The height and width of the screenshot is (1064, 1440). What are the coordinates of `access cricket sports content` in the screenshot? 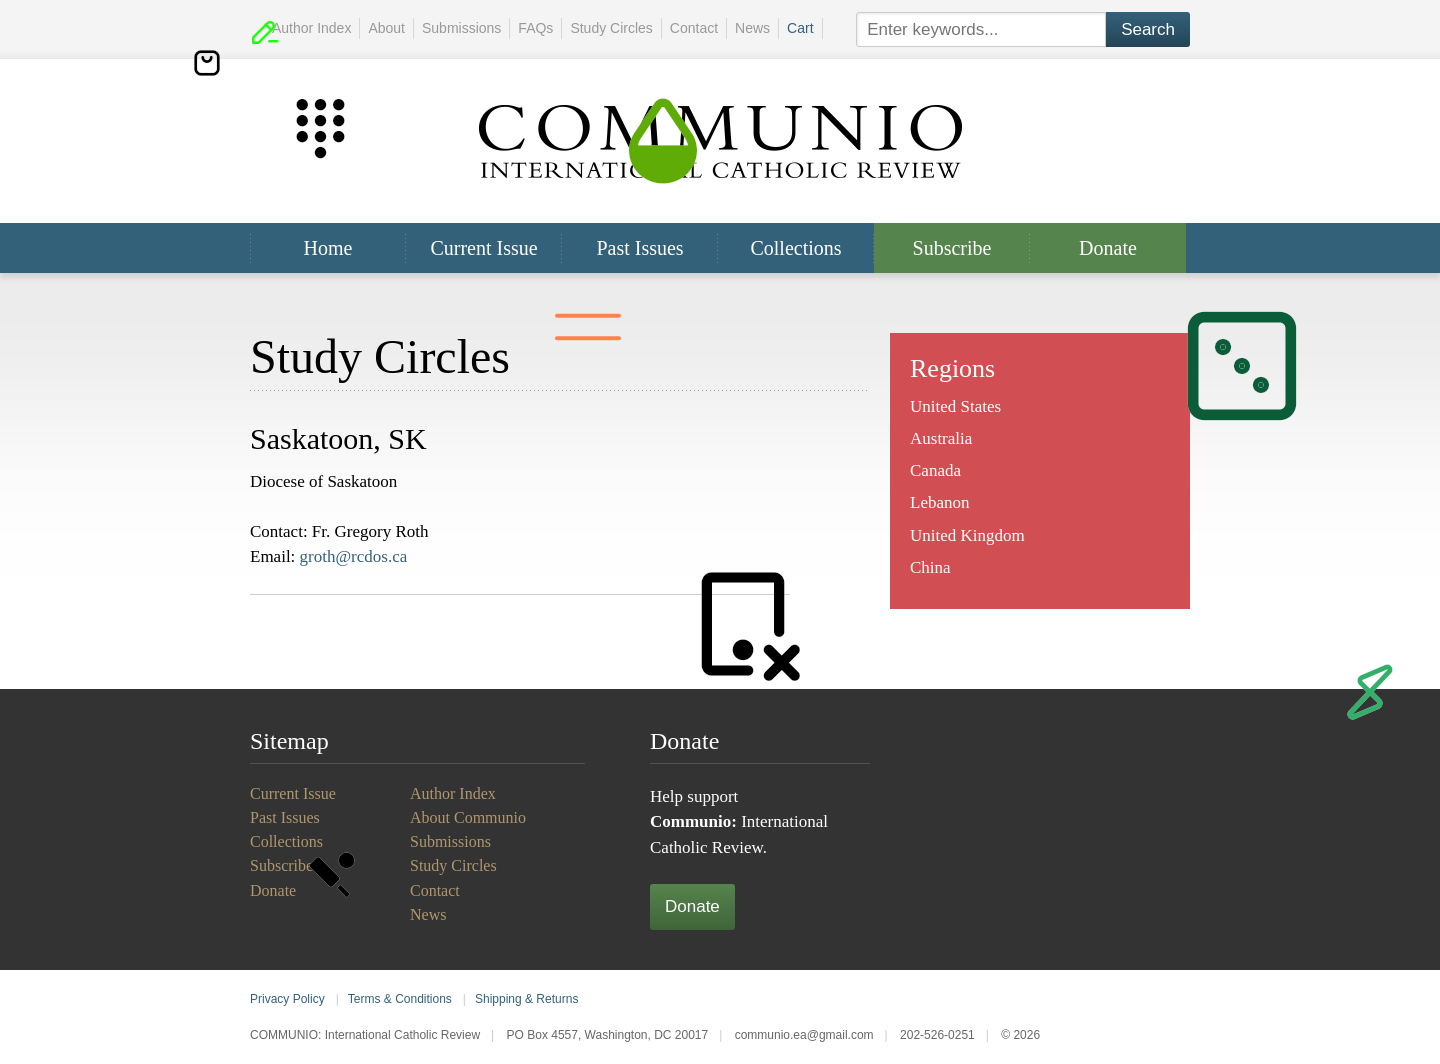 It's located at (332, 875).